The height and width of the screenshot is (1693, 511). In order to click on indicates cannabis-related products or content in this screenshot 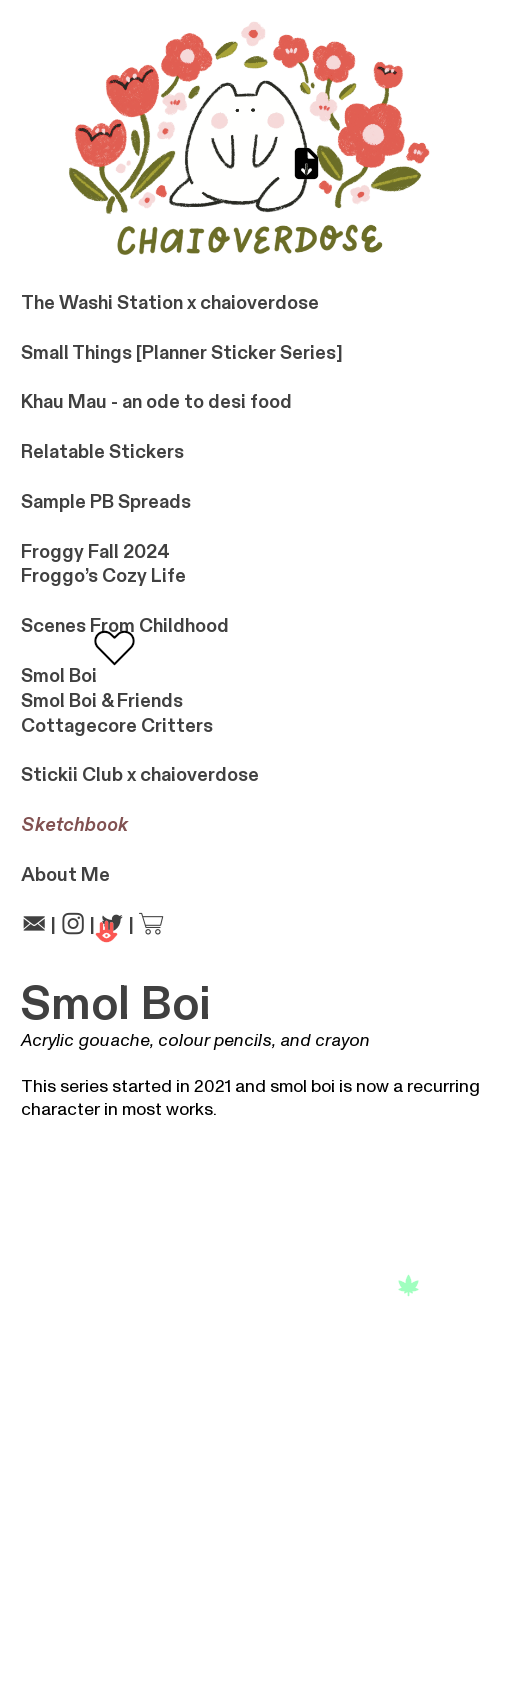, I will do `click(408, 1285)`.